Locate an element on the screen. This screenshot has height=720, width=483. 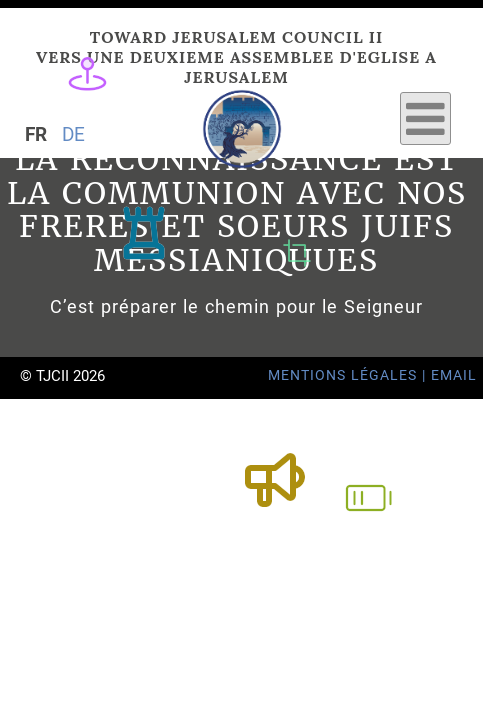
play chess or access chess game is located at coordinates (144, 233).